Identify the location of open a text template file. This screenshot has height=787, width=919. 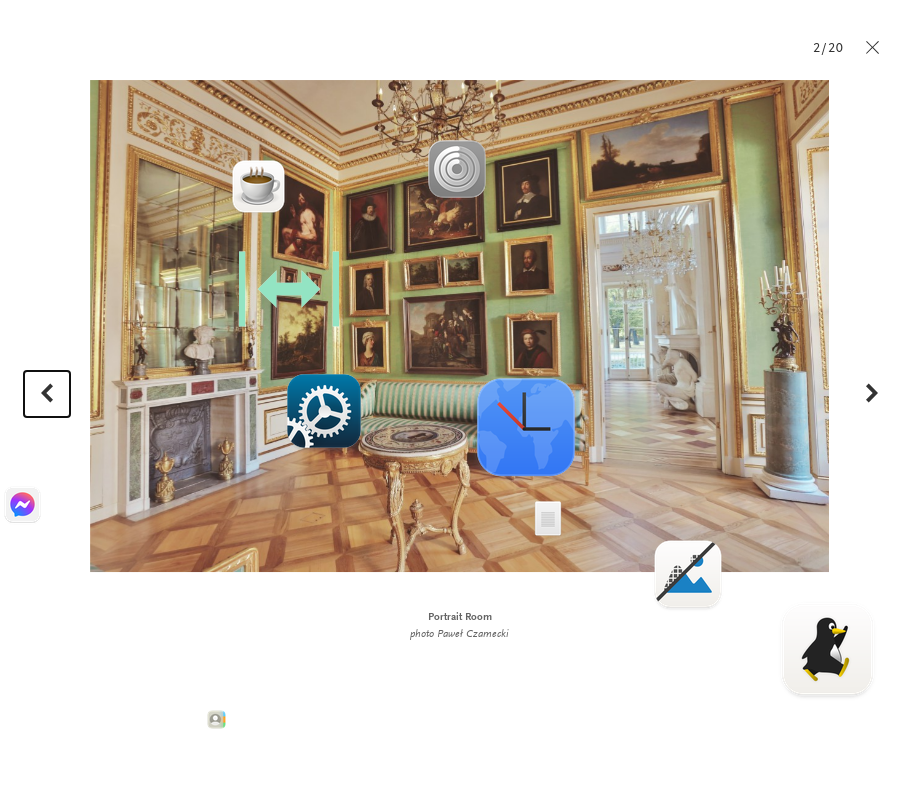
(548, 519).